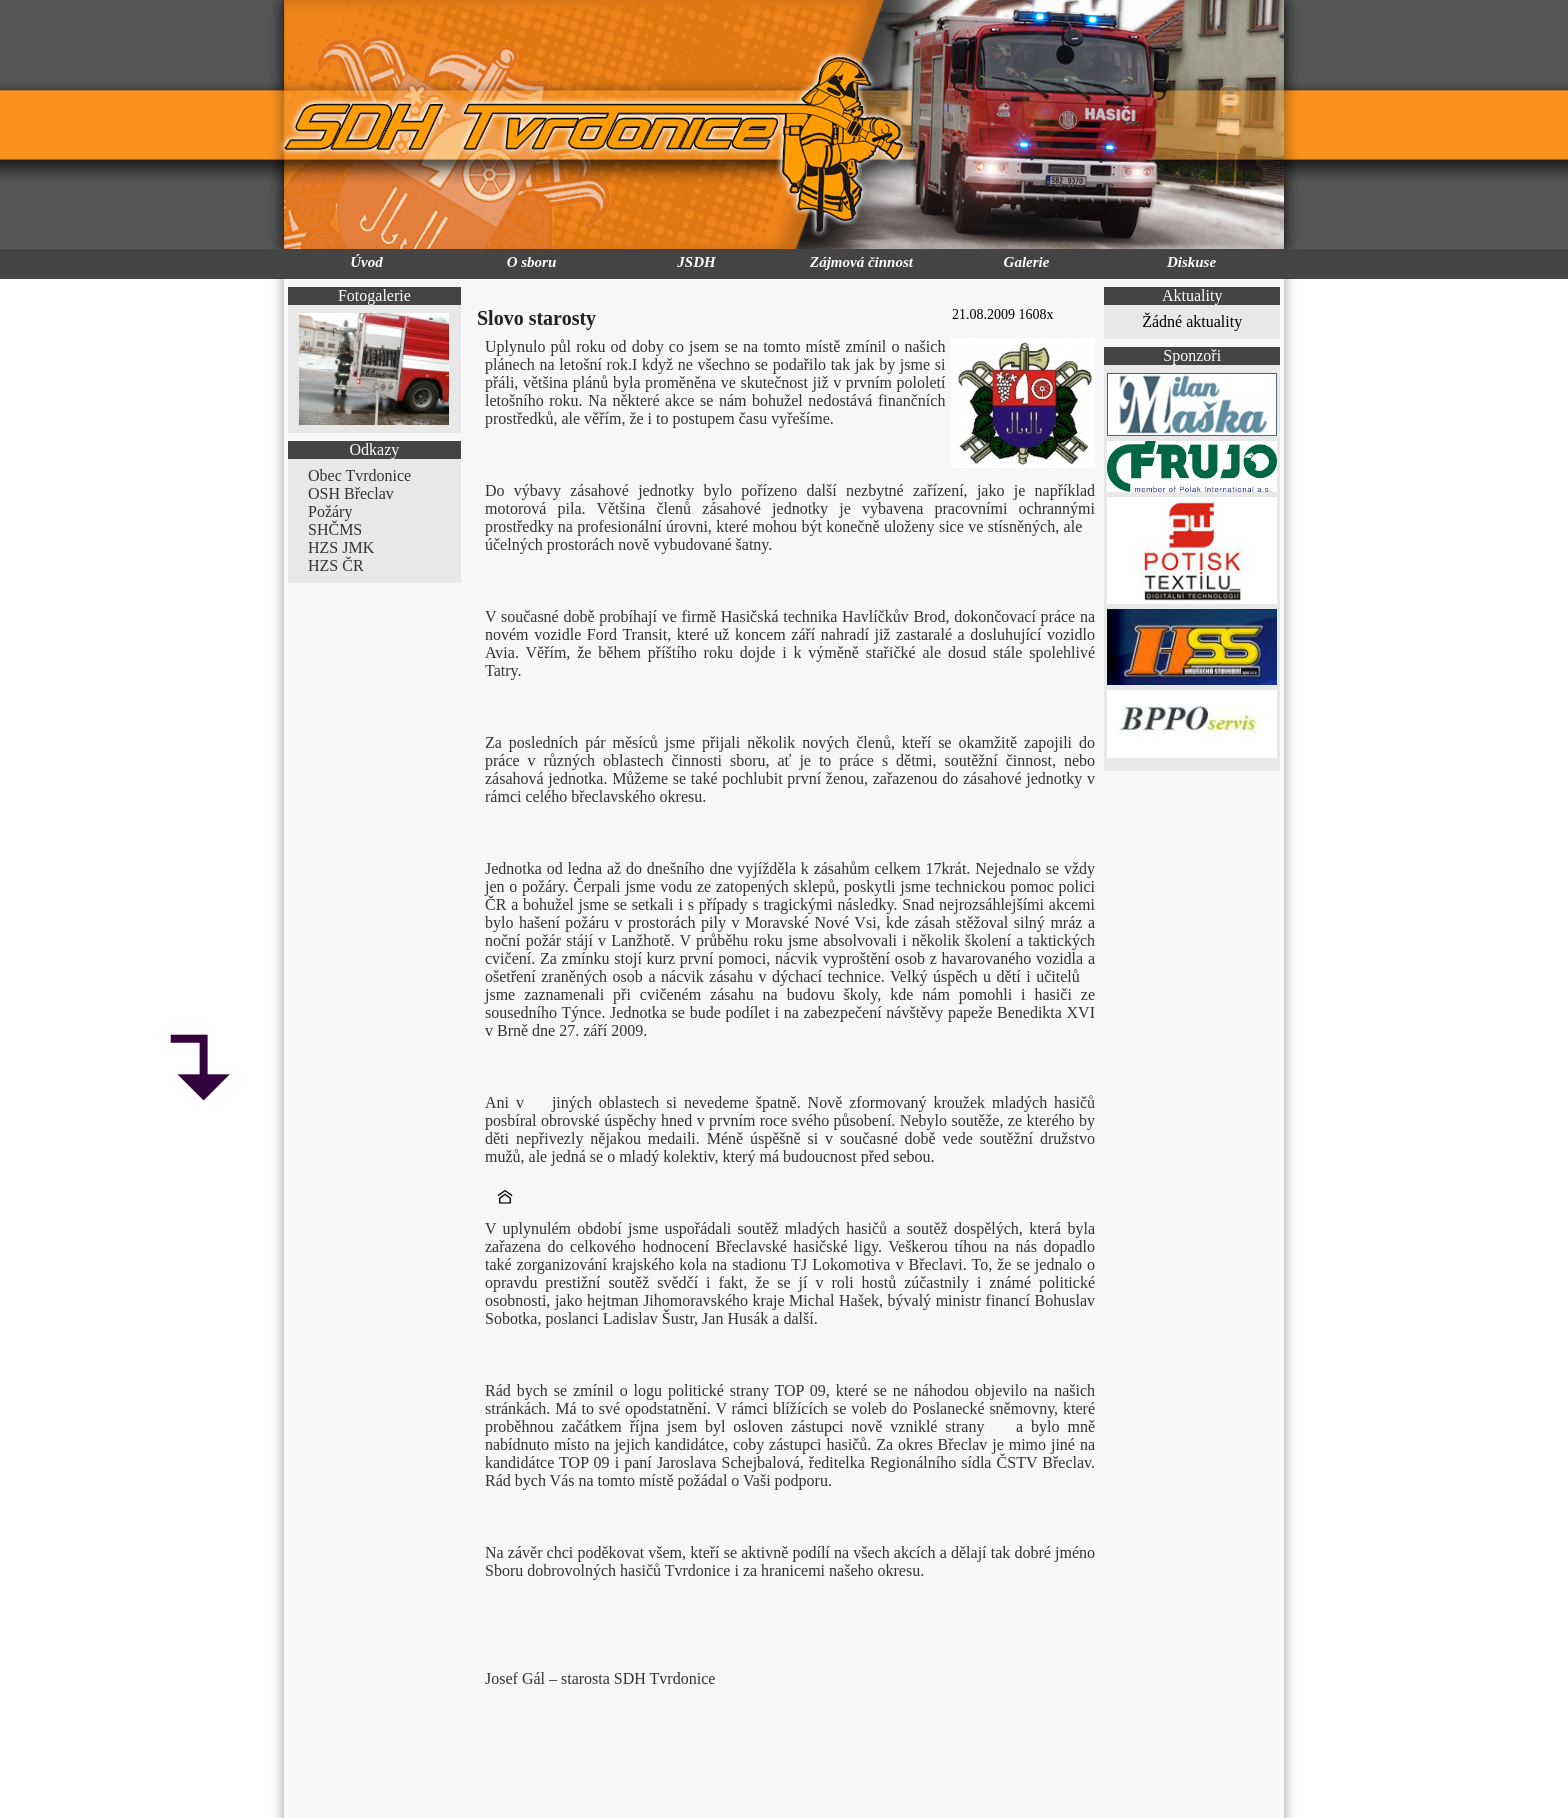 Image resolution: width=1568 pixels, height=1818 pixels. I want to click on indicates a right-then-down navigation path, so click(199, 1063).